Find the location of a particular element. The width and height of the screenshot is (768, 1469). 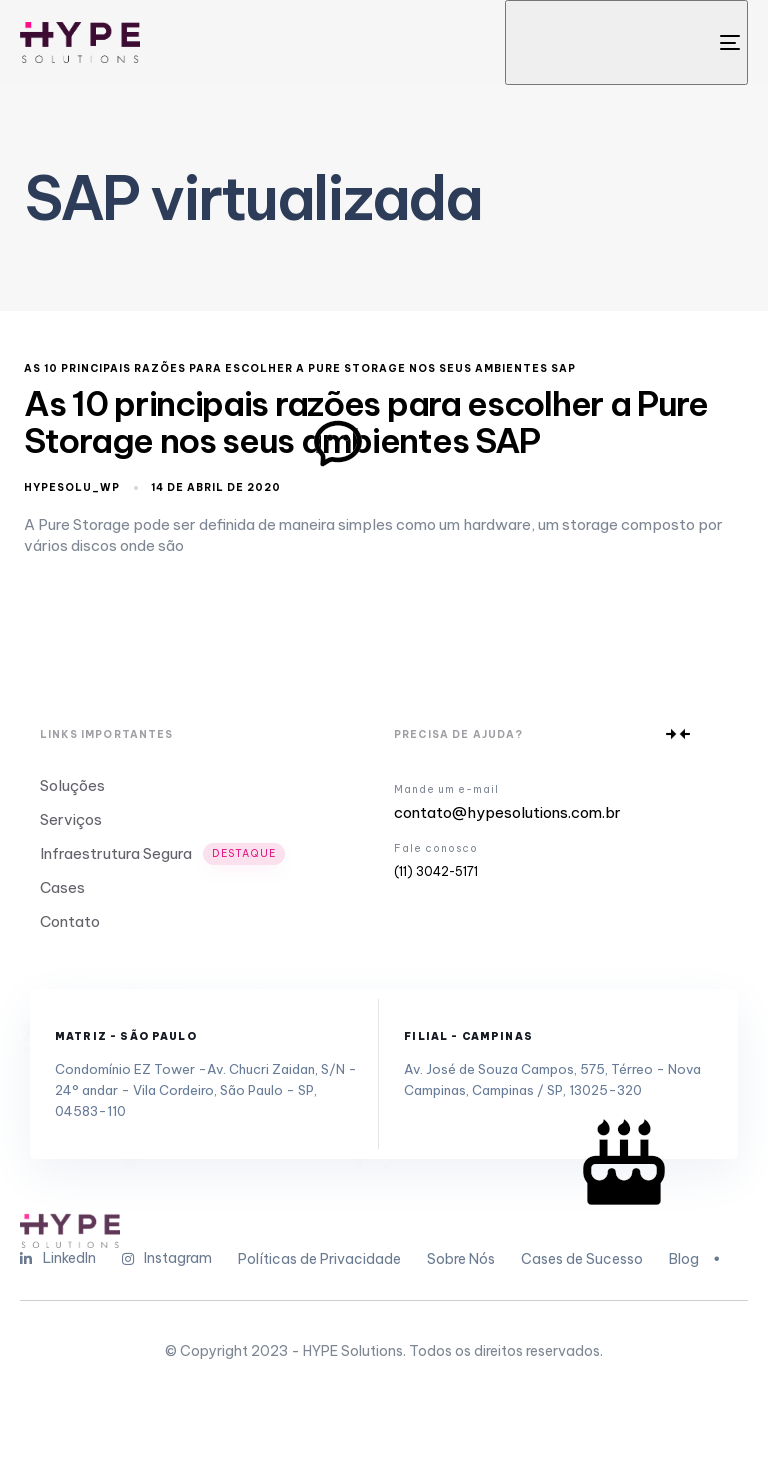

open WeChat messaging app is located at coordinates (338, 442).